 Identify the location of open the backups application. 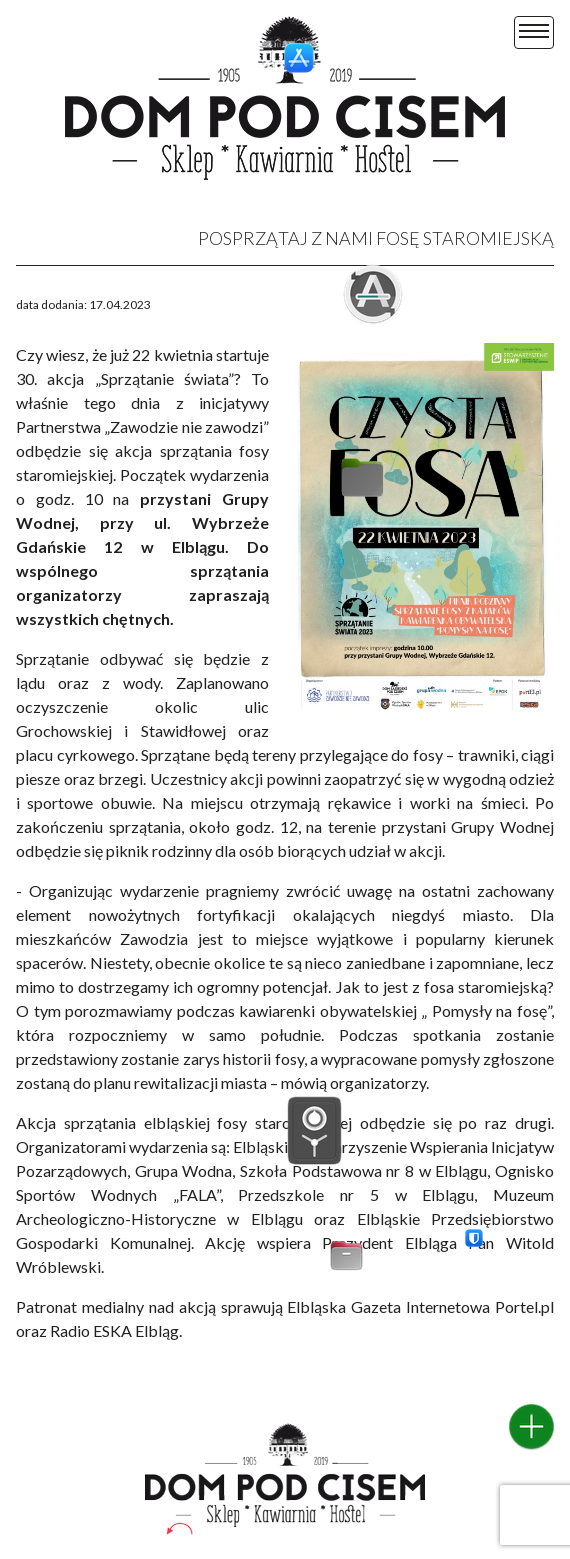
(314, 1130).